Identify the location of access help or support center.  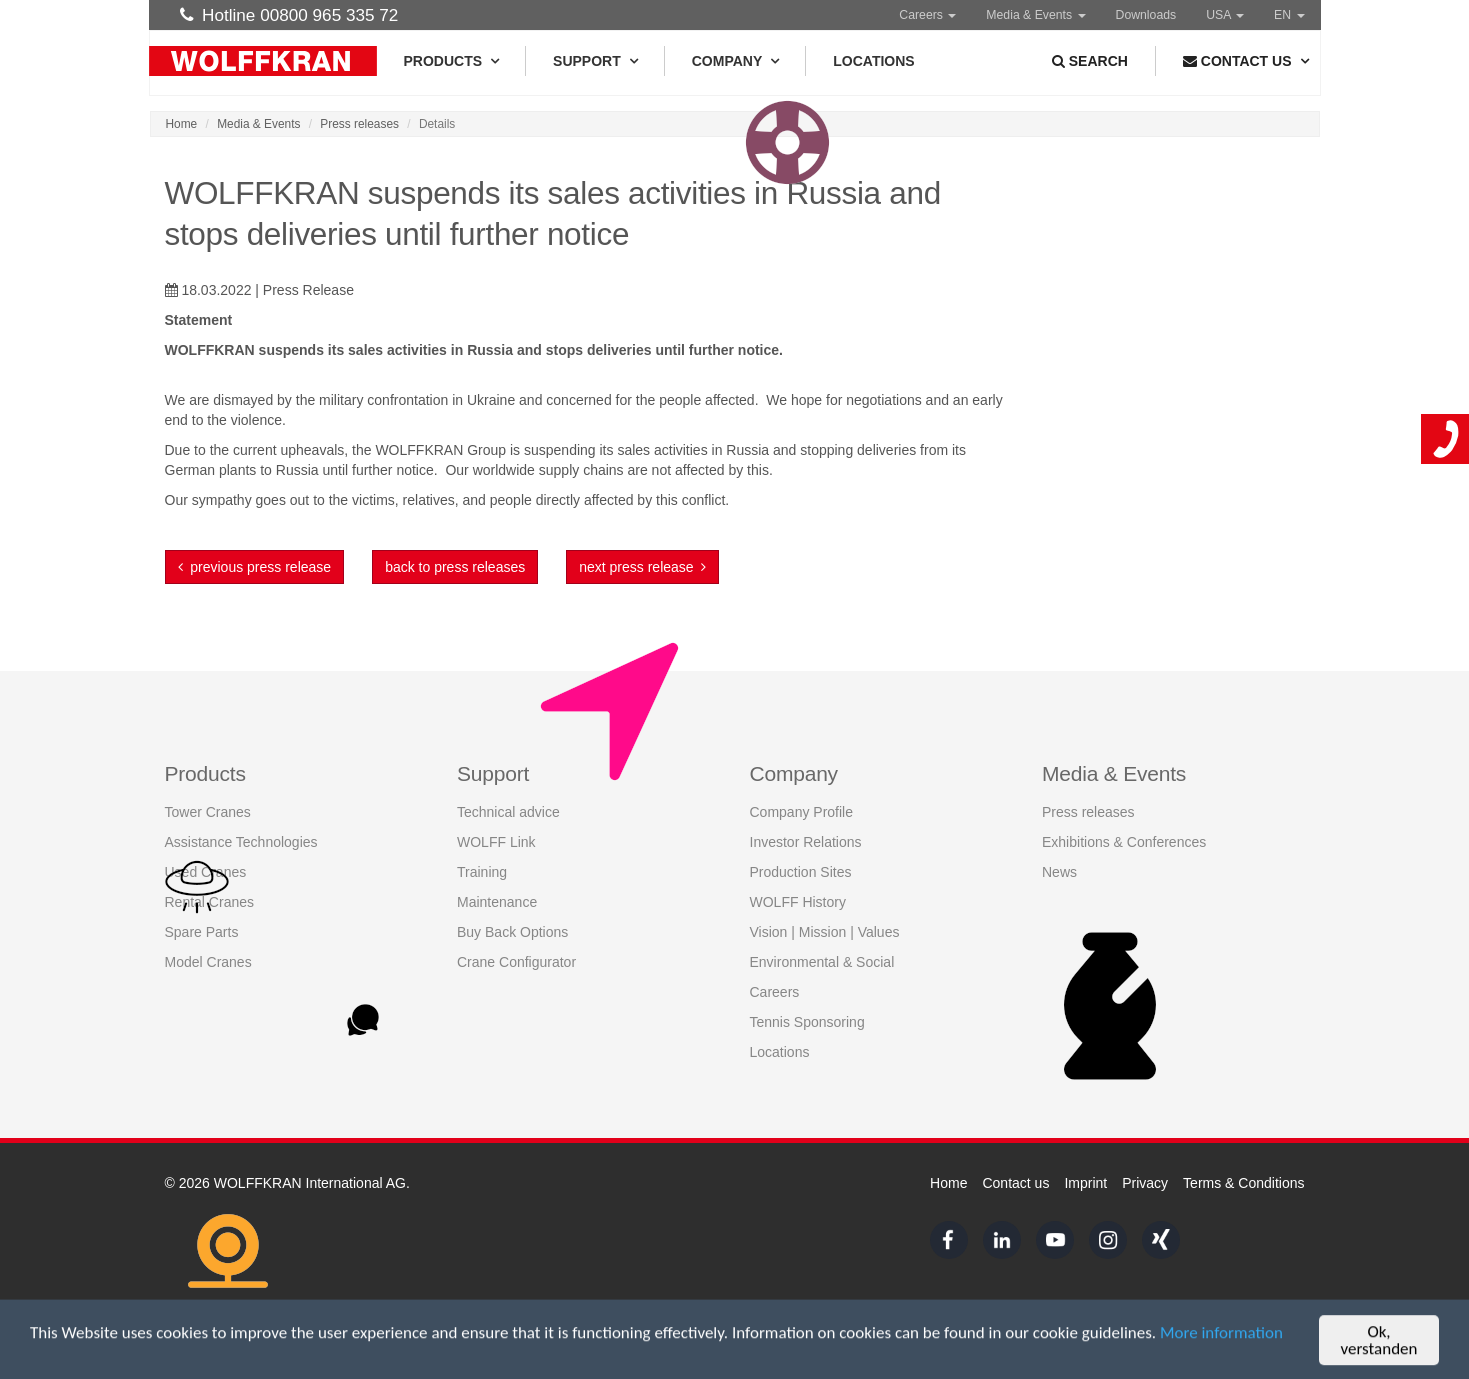
(787, 142).